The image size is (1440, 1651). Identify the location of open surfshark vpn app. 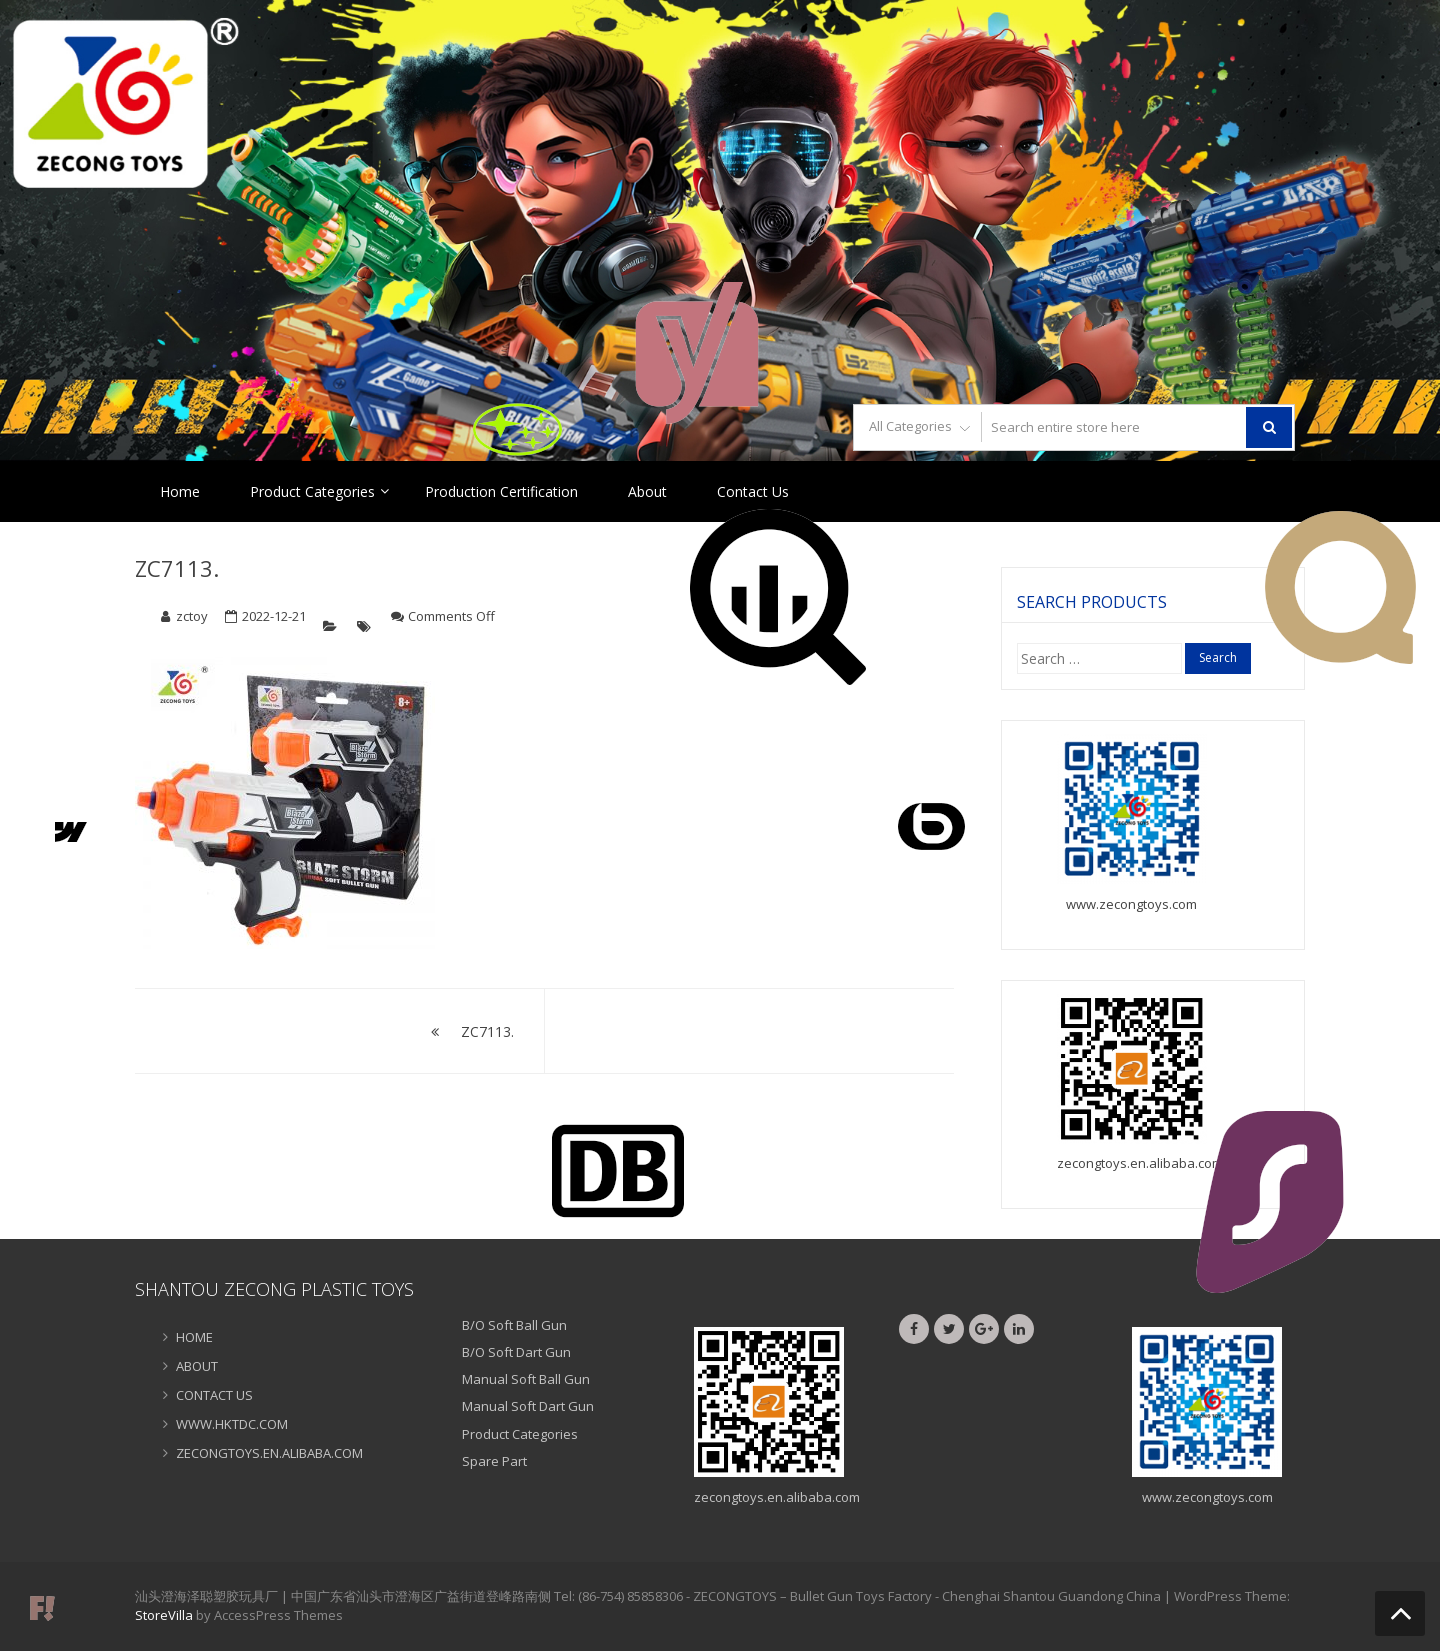
(1270, 1202).